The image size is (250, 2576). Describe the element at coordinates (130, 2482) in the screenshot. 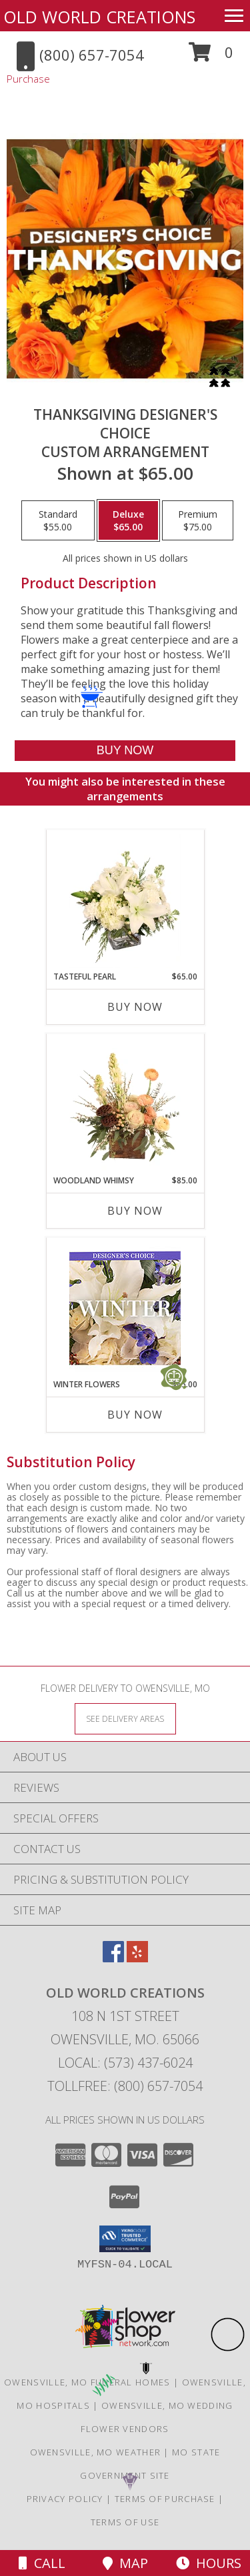

I see `activate defensive shield or guard ability` at that location.